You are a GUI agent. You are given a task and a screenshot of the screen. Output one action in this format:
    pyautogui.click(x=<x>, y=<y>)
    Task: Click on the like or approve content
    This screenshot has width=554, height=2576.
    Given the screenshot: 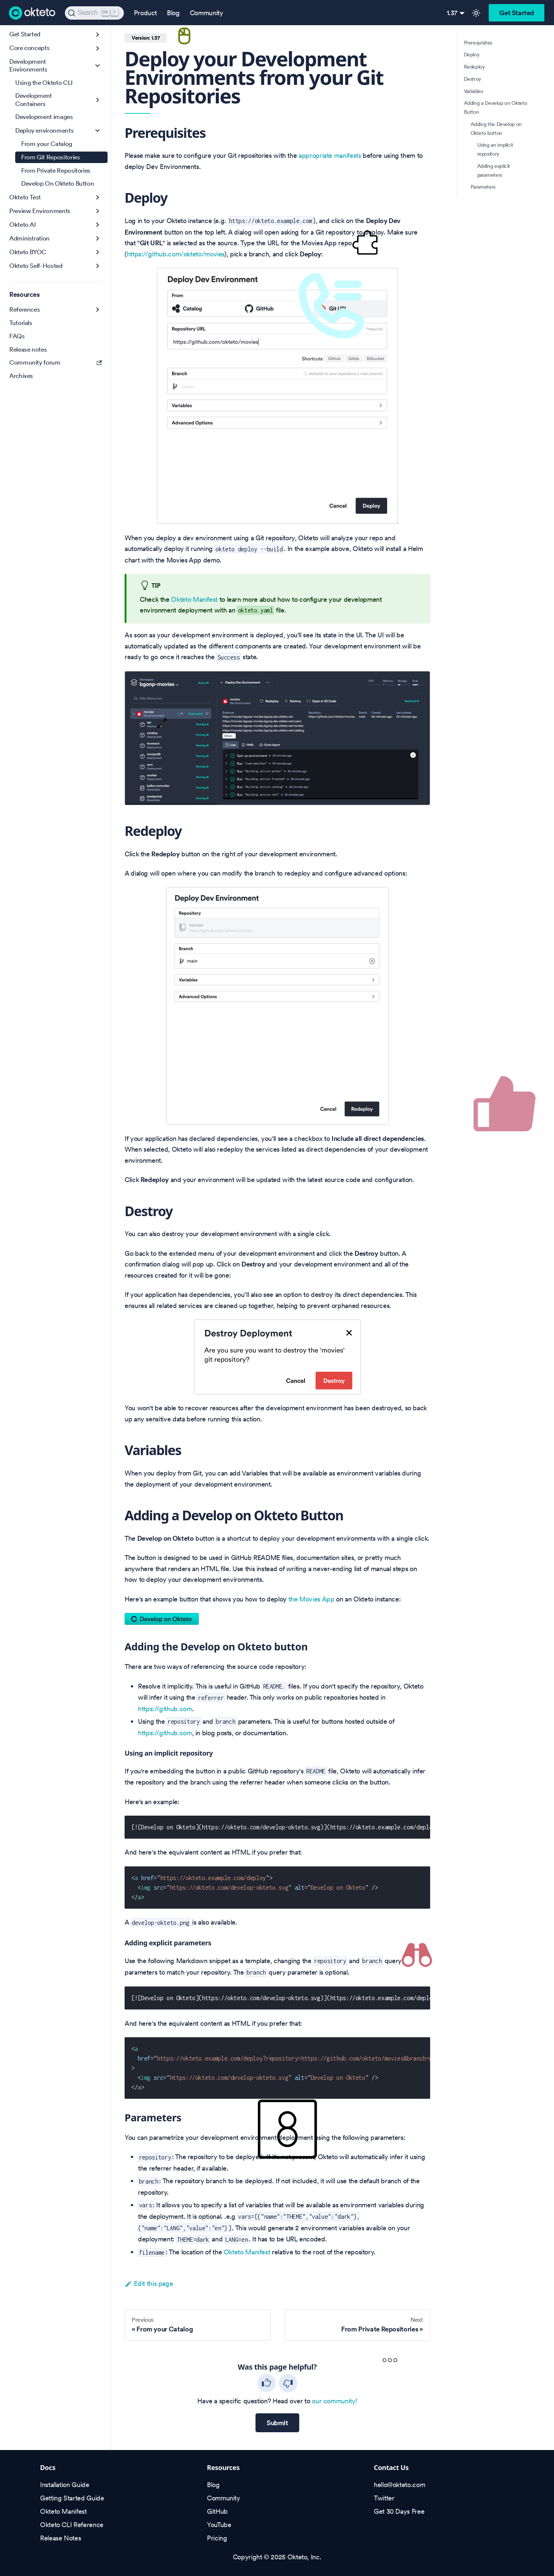 What is the action you would take?
    pyautogui.click(x=504, y=1107)
    